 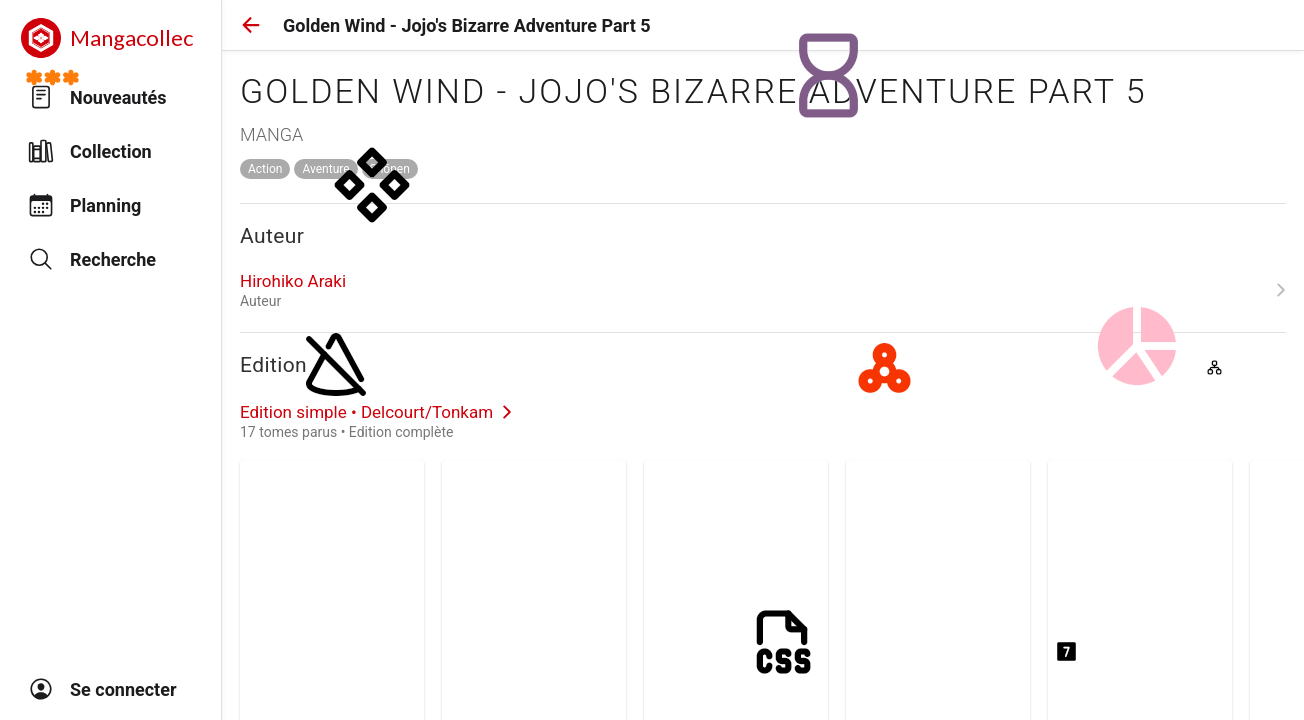 I want to click on view pie chart analytics, so click(x=1137, y=346).